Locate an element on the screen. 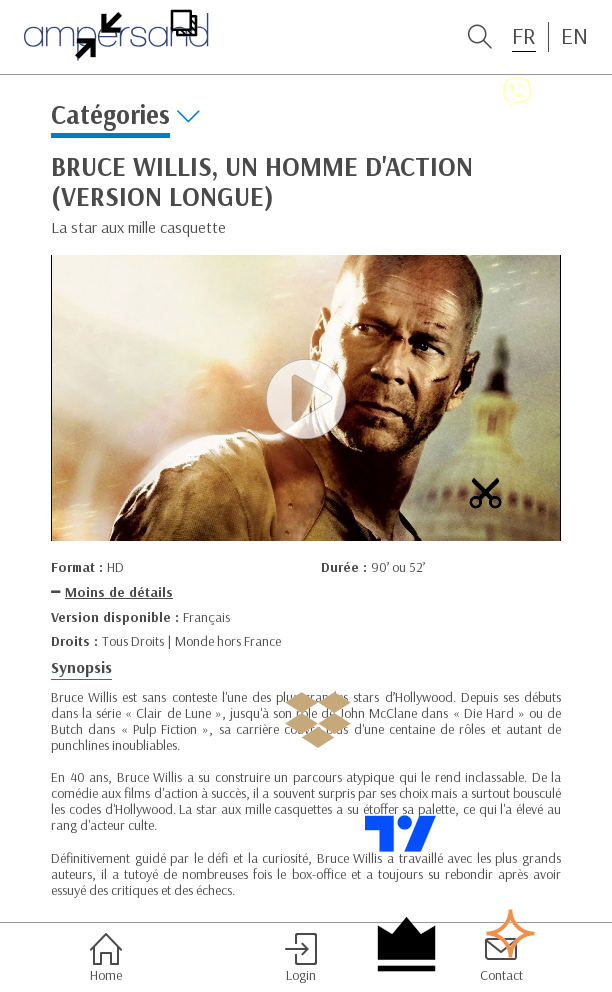  apply shadow effect to selected element is located at coordinates (184, 23).